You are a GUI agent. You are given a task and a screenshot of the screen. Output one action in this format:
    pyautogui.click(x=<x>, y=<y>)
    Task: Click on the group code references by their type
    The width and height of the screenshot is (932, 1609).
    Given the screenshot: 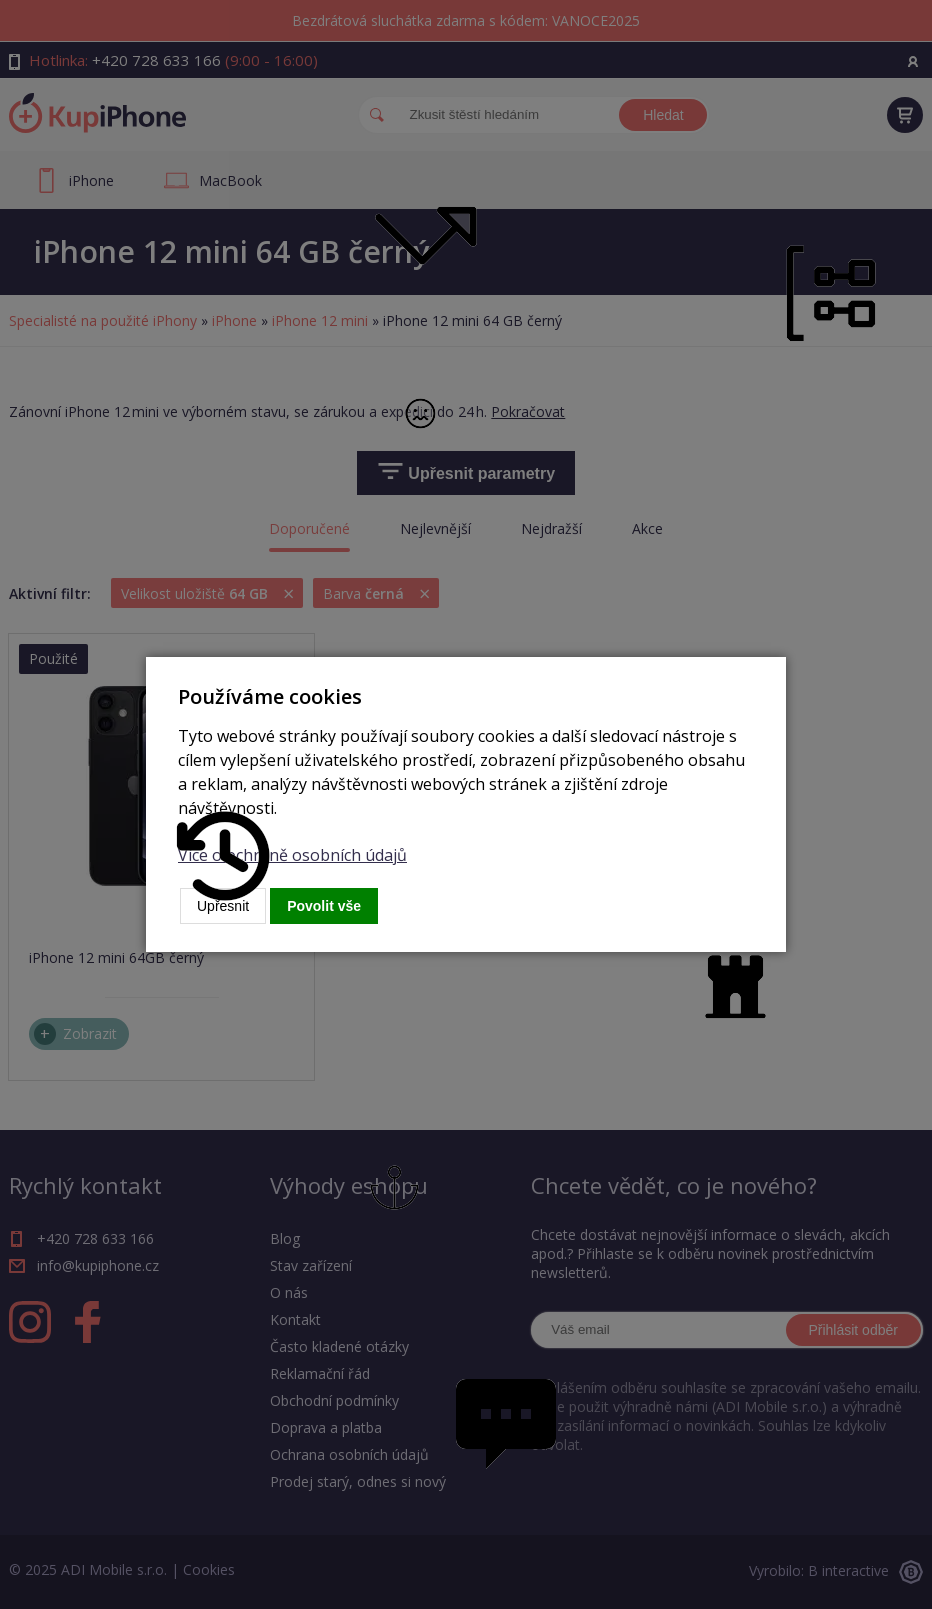 What is the action you would take?
    pyautogui.click(x=834, y=293)
    